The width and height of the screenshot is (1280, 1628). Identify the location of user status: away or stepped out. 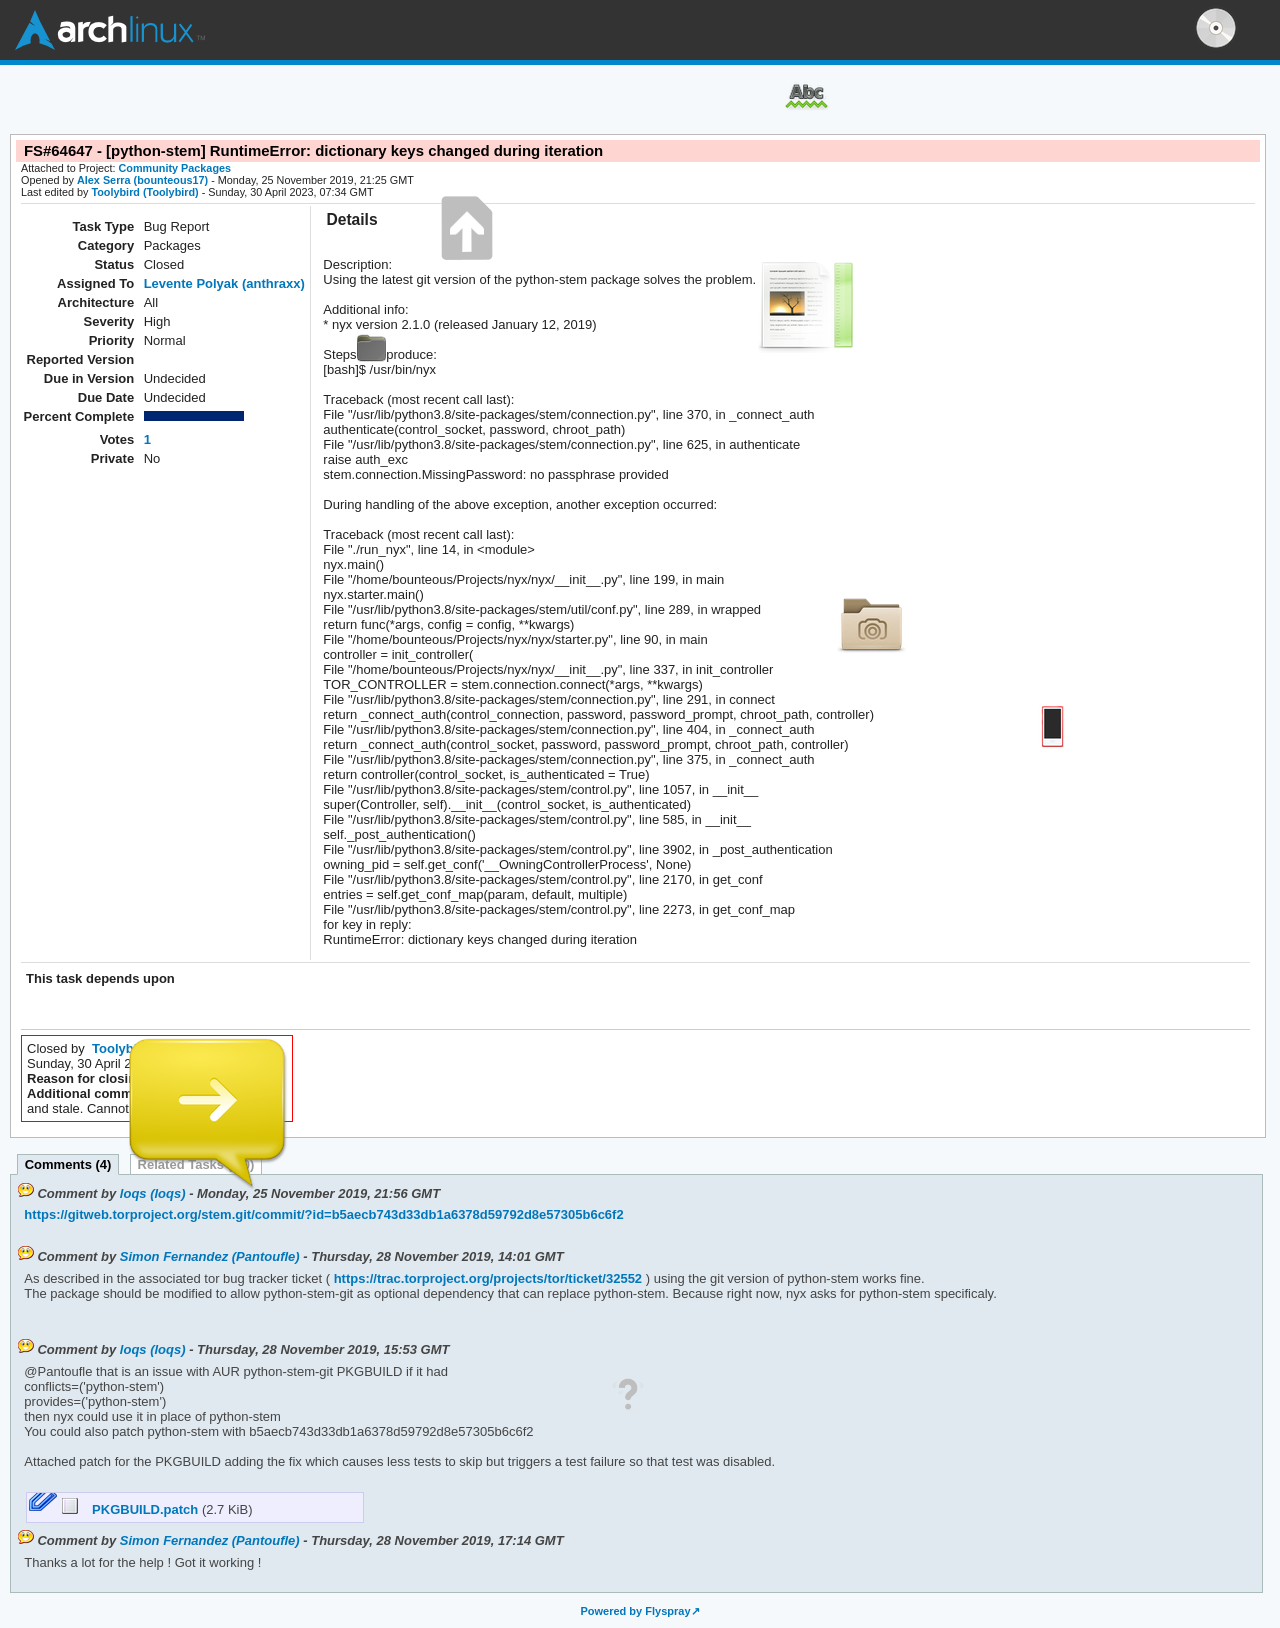
(208, 1111).